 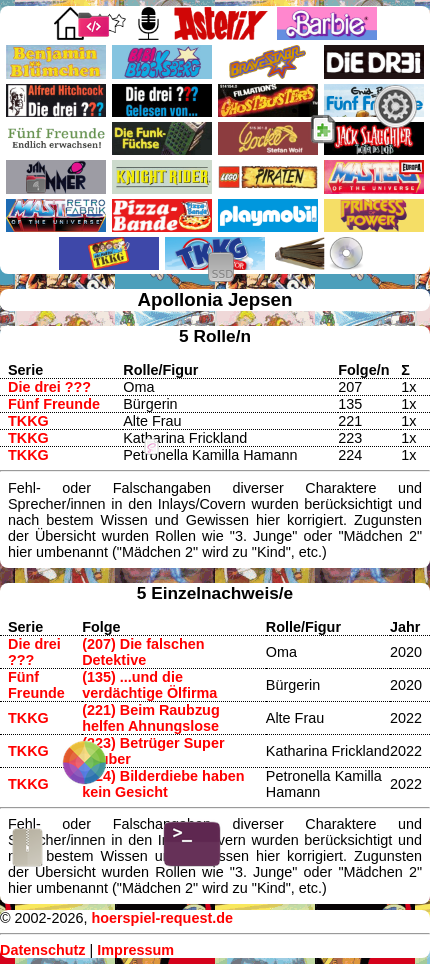 What do you see at coordinates (36, 184) in the screenshot?
I see `folder synced with insync cloud service` at bounding box center [36, 184].